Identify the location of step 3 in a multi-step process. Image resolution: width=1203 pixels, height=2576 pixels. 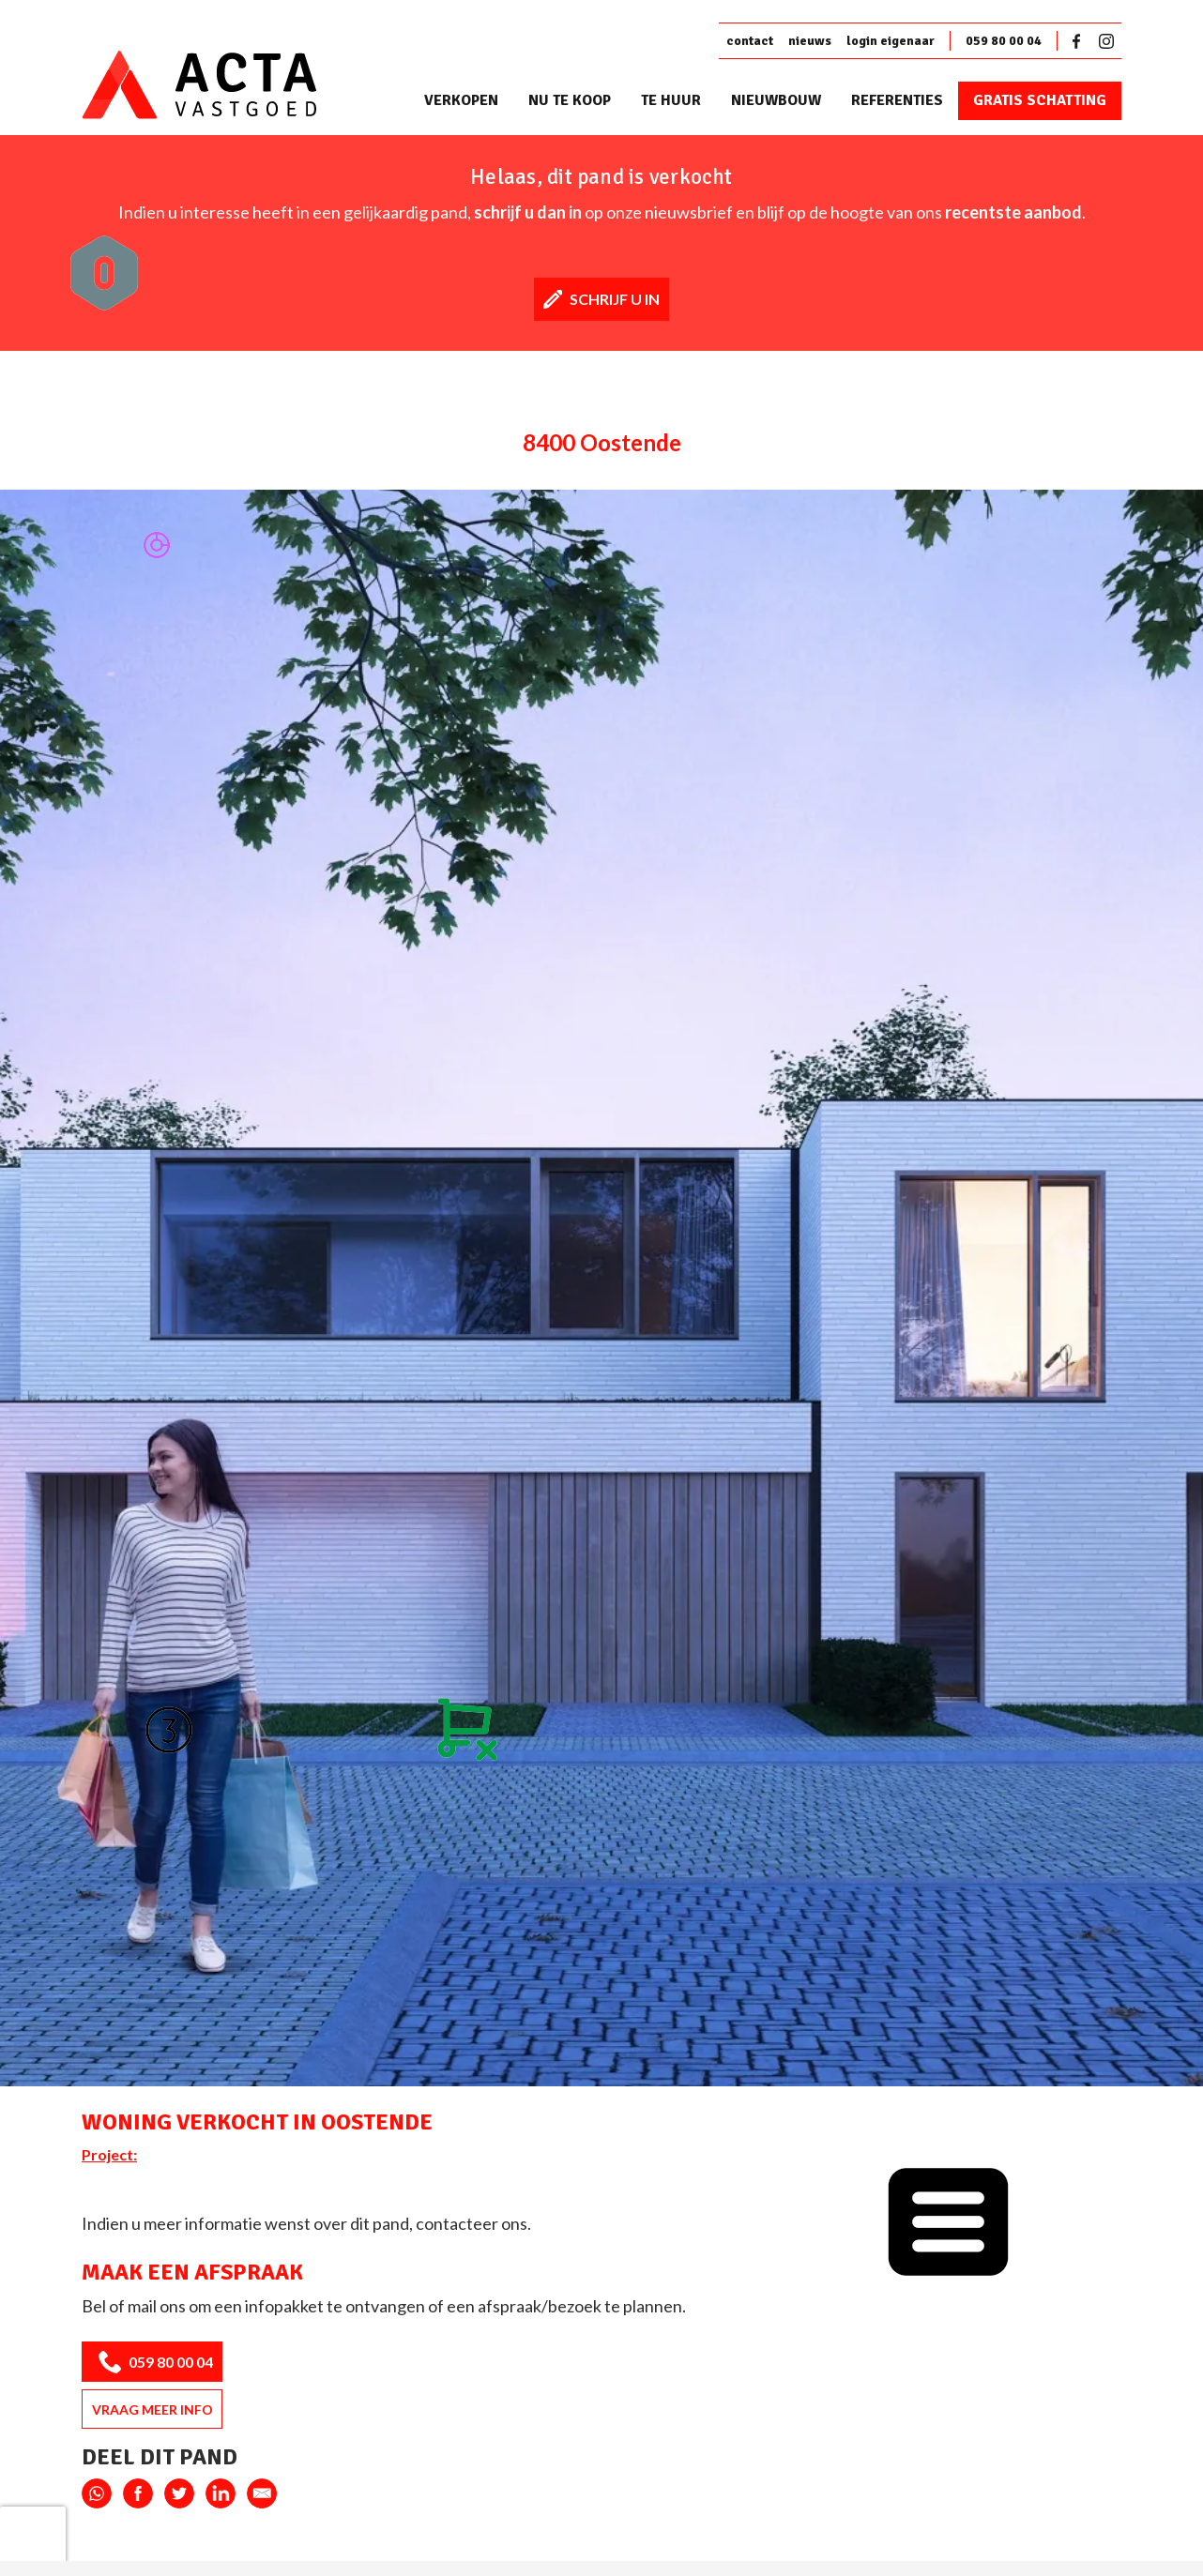
(169, 1730).